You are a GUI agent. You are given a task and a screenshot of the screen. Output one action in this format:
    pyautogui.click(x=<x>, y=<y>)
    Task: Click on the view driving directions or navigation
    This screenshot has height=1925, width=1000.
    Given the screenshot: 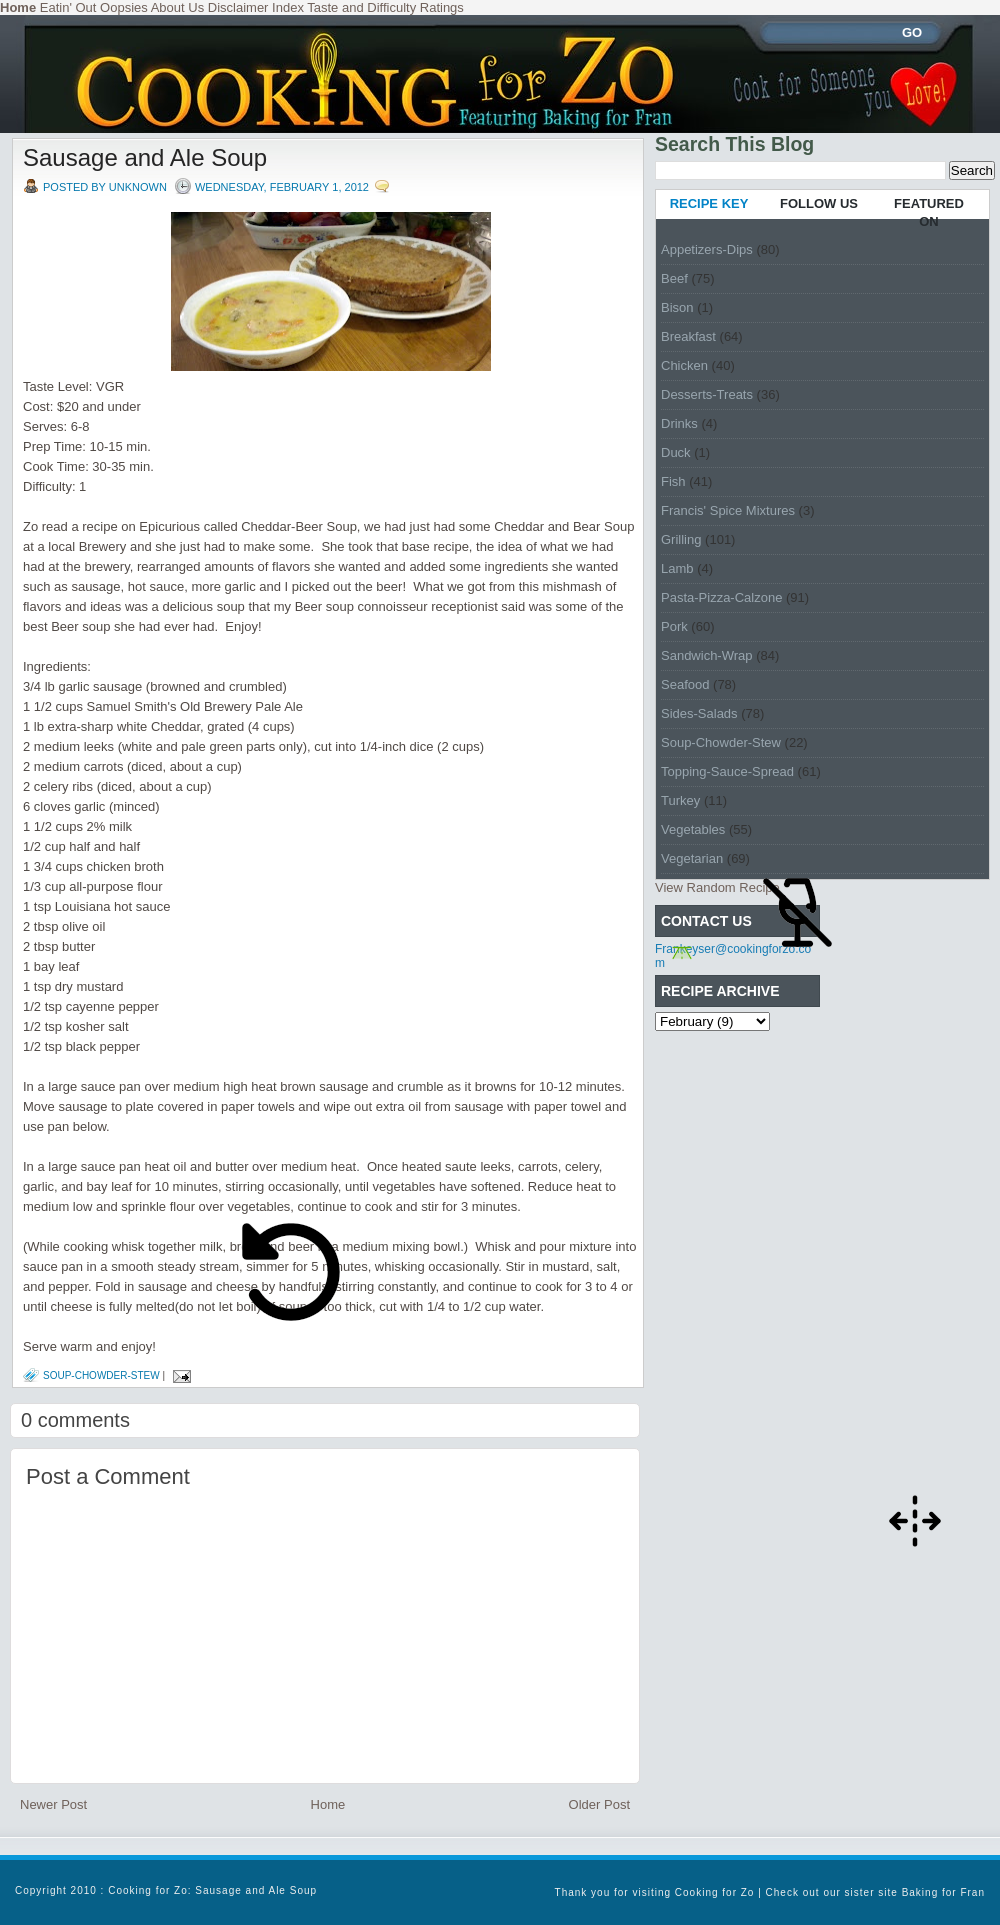 What is the action you would take?
    pyautogui.click(x=682, y=953)
    